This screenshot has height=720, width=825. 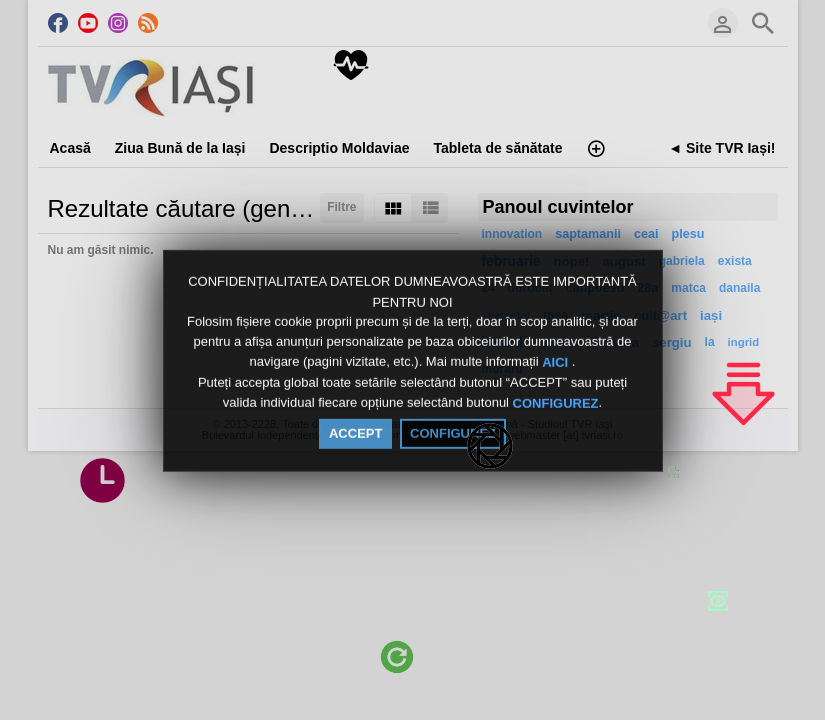 What do you see at coordinates (743, 391) in the screenshot?
I see `download file or content` at bounding box center [743, 391].